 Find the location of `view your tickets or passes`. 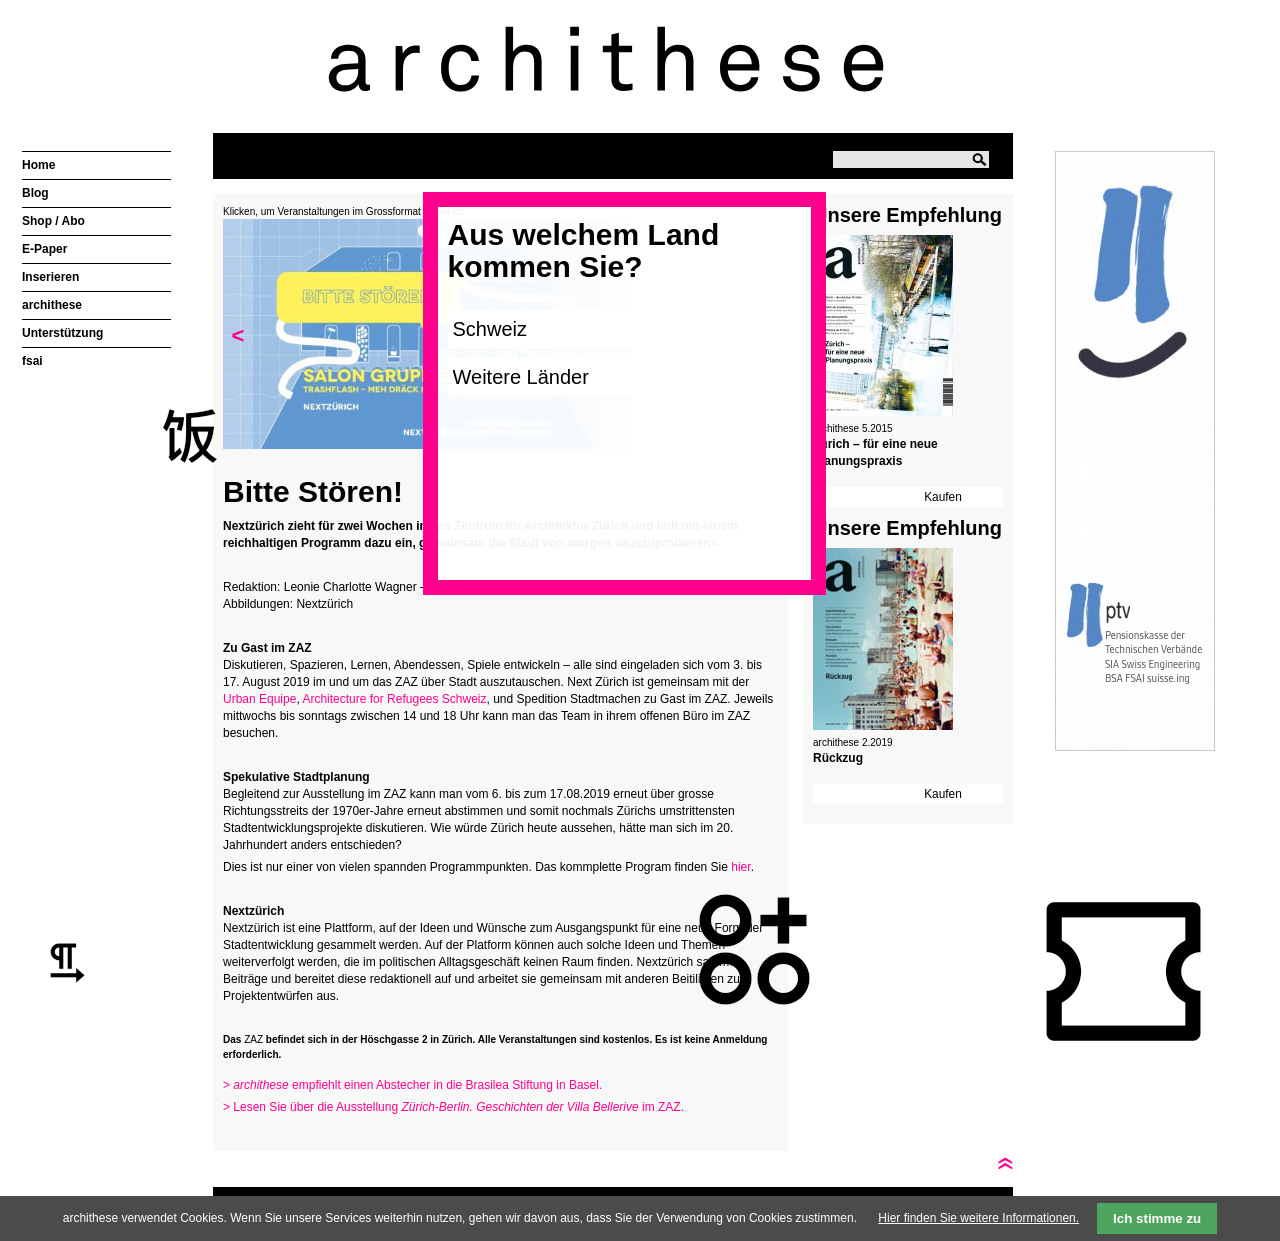

view your tickets or passes is located at coordinates (1123, 971).